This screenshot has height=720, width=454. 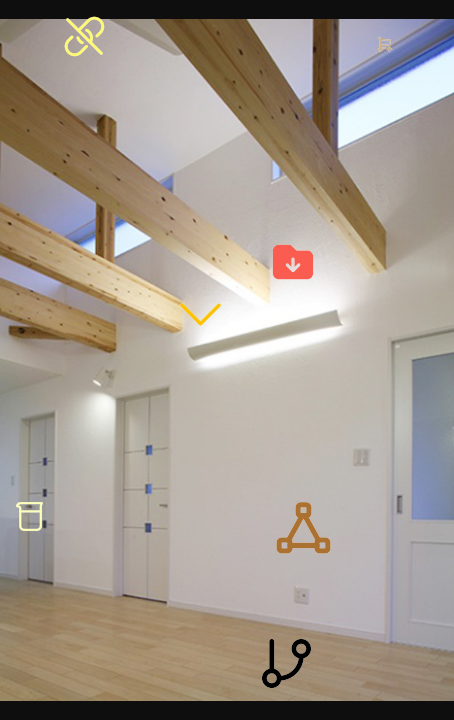 I want to click on view or manage git branches, so click(x=286, y=663).